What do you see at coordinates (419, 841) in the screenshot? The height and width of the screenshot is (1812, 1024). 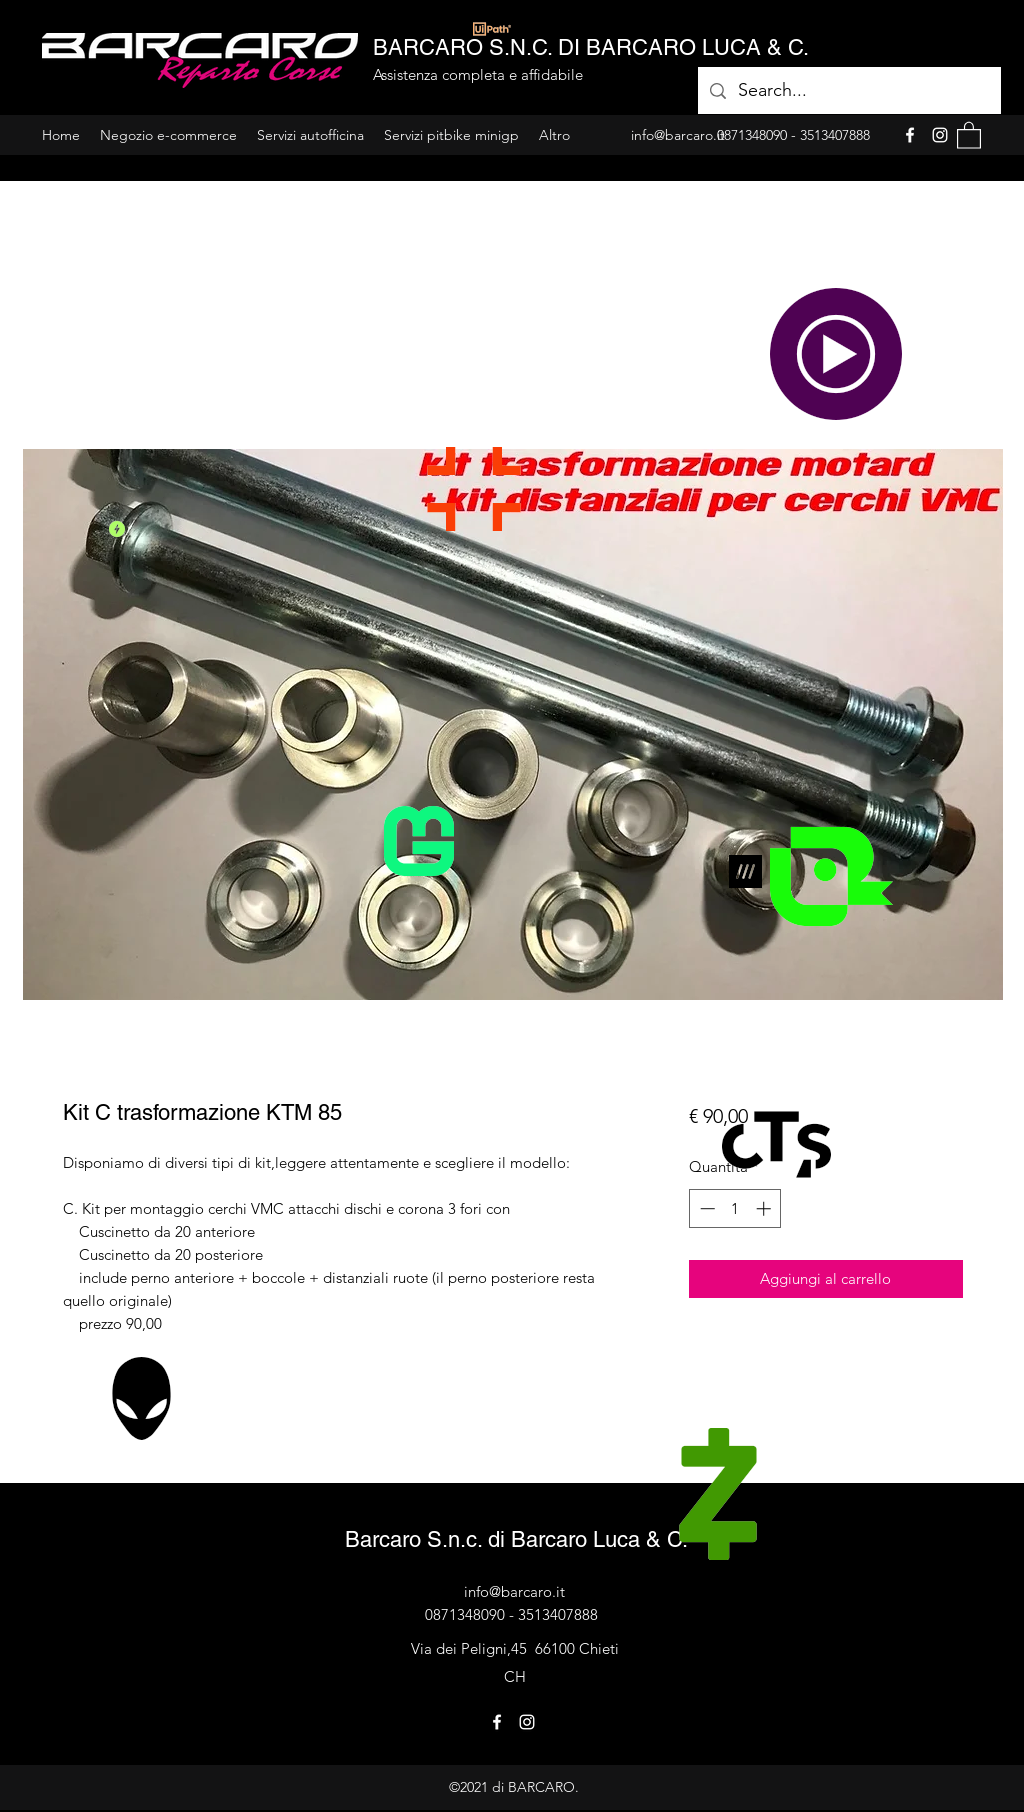 I see `MonoGame framework logo` at bounding box center [419, 841].